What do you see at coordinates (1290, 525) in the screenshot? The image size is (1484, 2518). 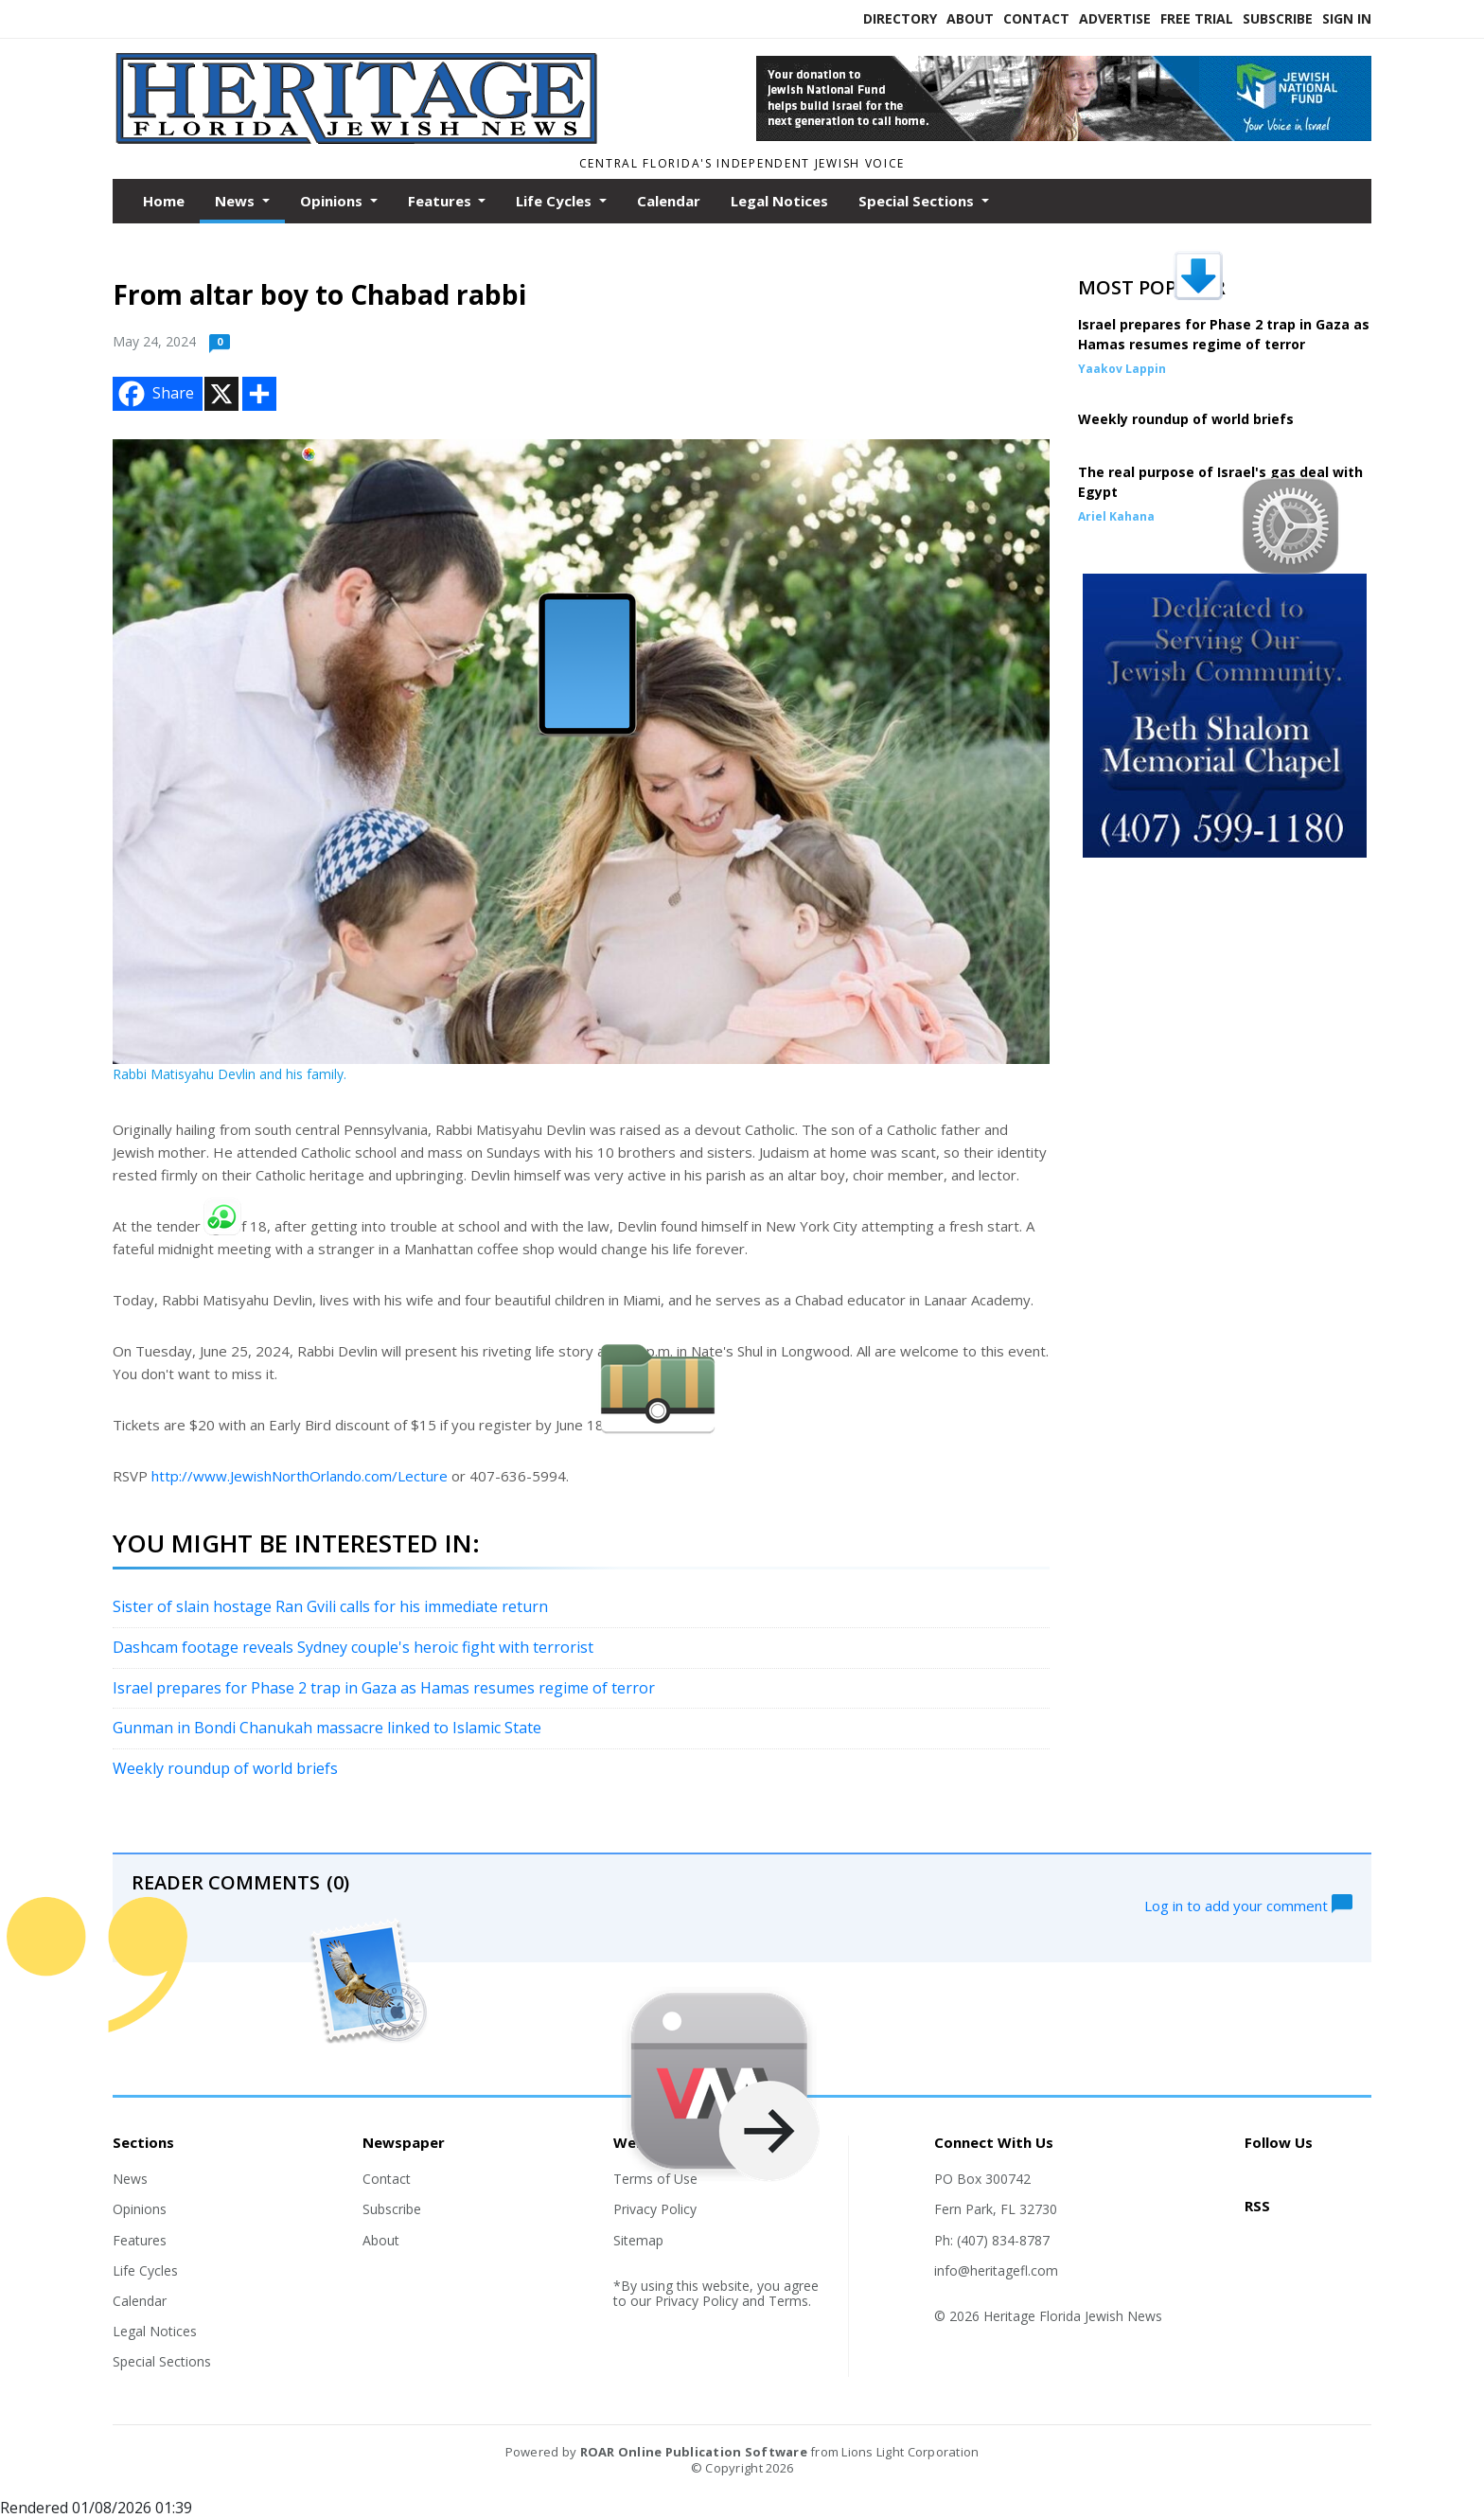 I see `open system settings` at bounding box center [1290, 525].